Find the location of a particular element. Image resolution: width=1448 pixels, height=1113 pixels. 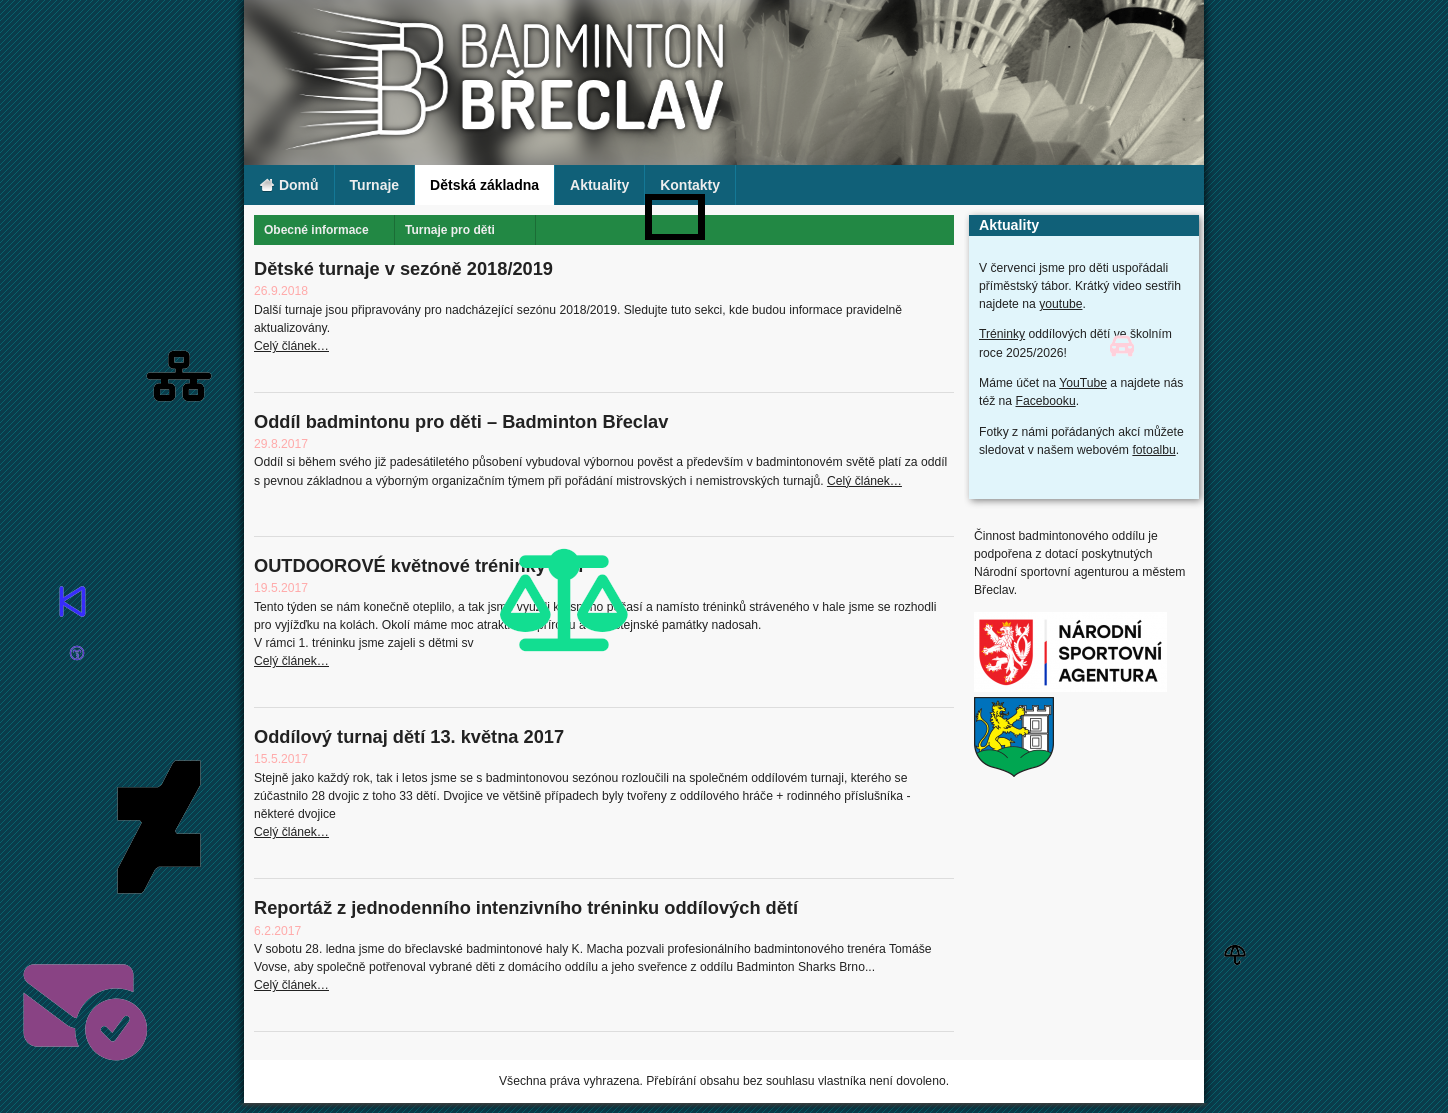

crop image to 5:4 aspect ratio is located at coordinates (675, 217).